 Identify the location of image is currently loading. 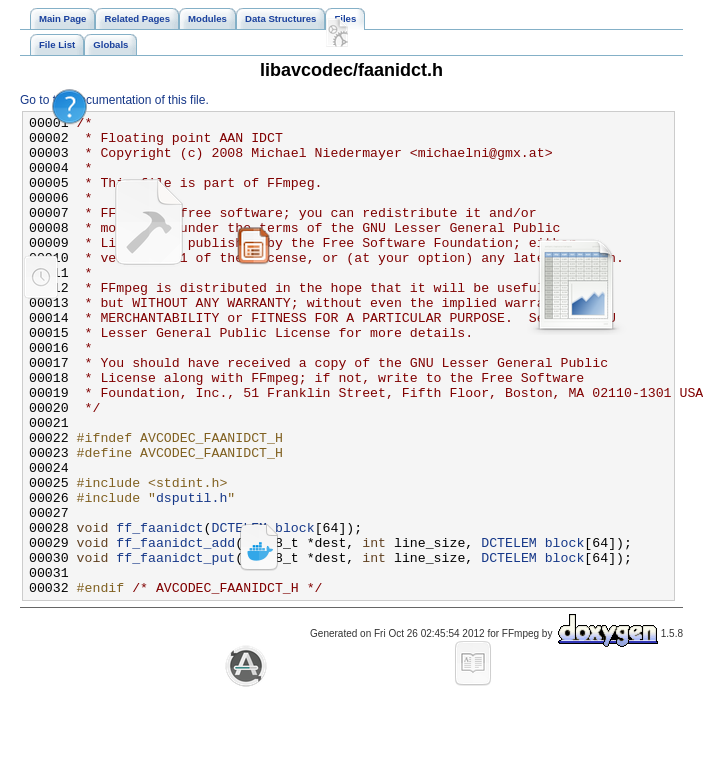
(41, 277).